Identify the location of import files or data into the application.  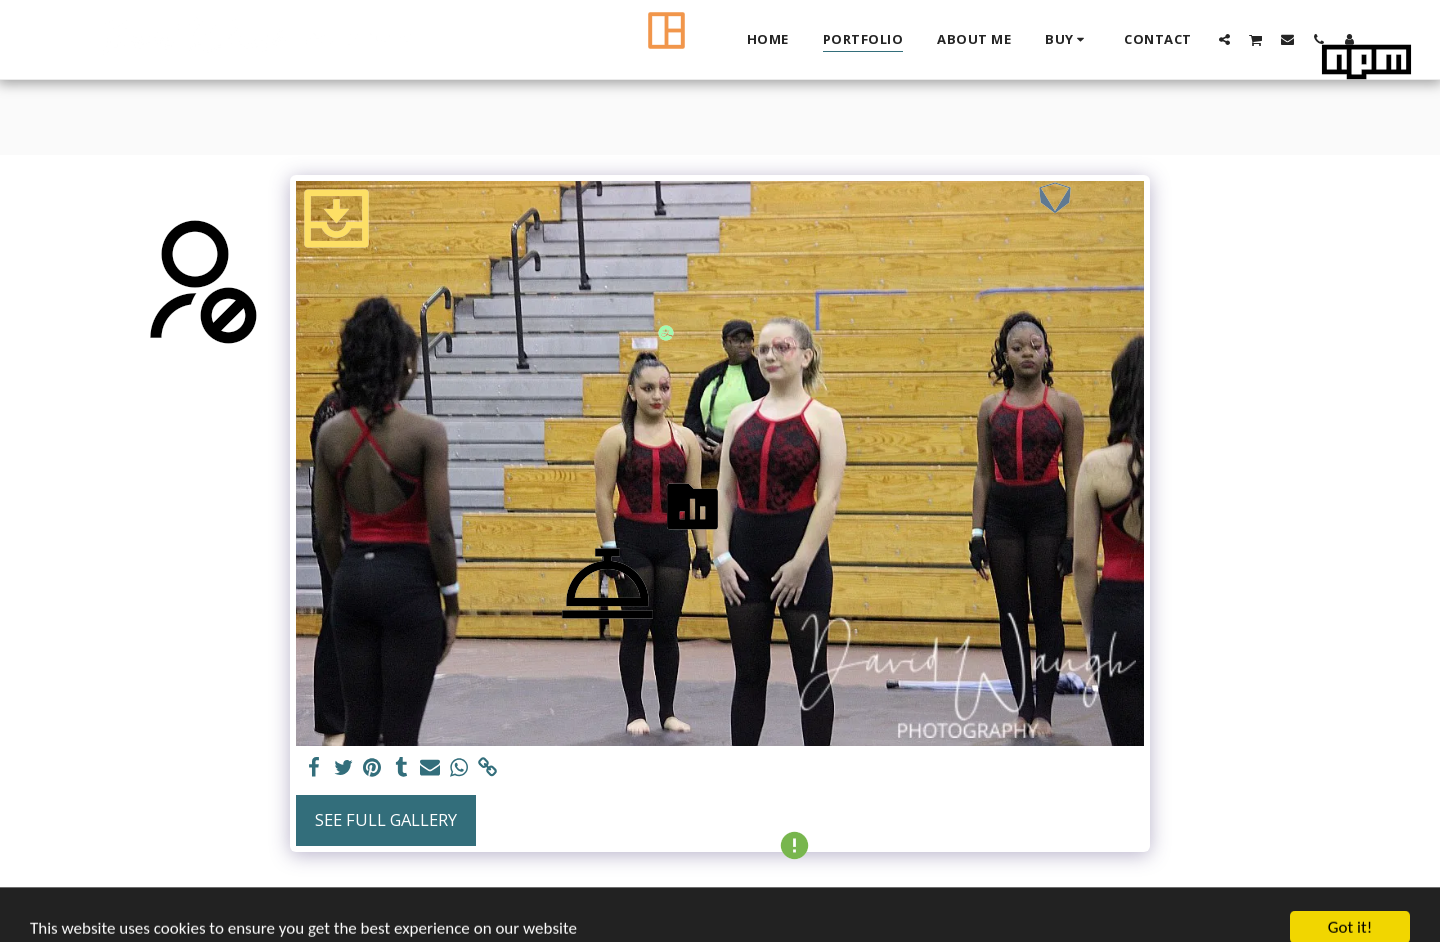
(336, 218).